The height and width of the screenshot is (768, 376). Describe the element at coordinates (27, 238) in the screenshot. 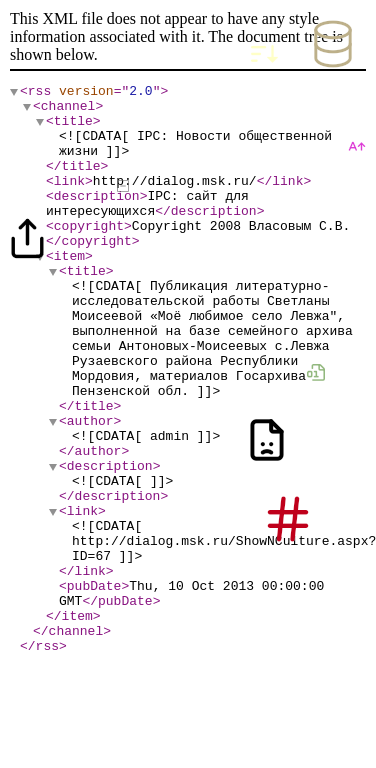

I see `share content to another app or platform` at that location.